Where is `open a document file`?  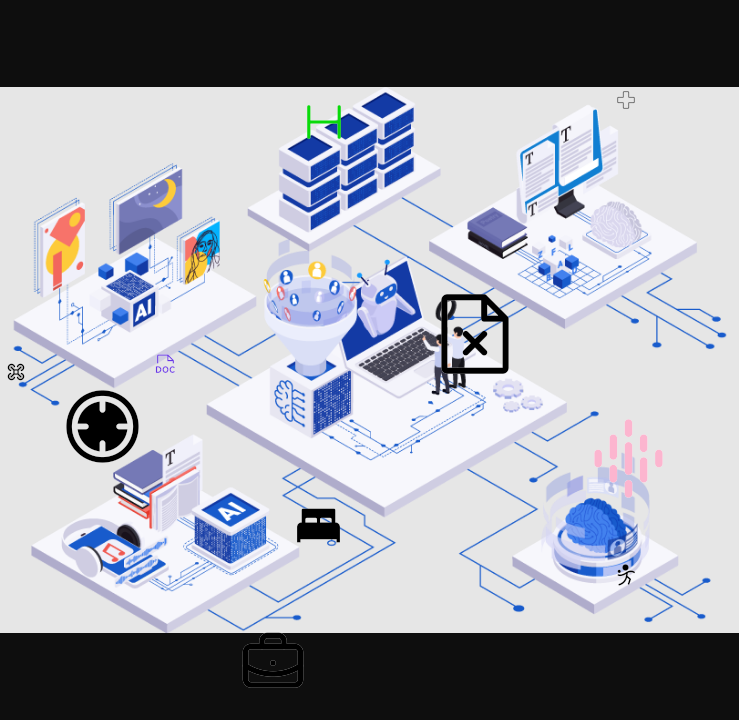 open a document file is located at coordinates (165, 364).